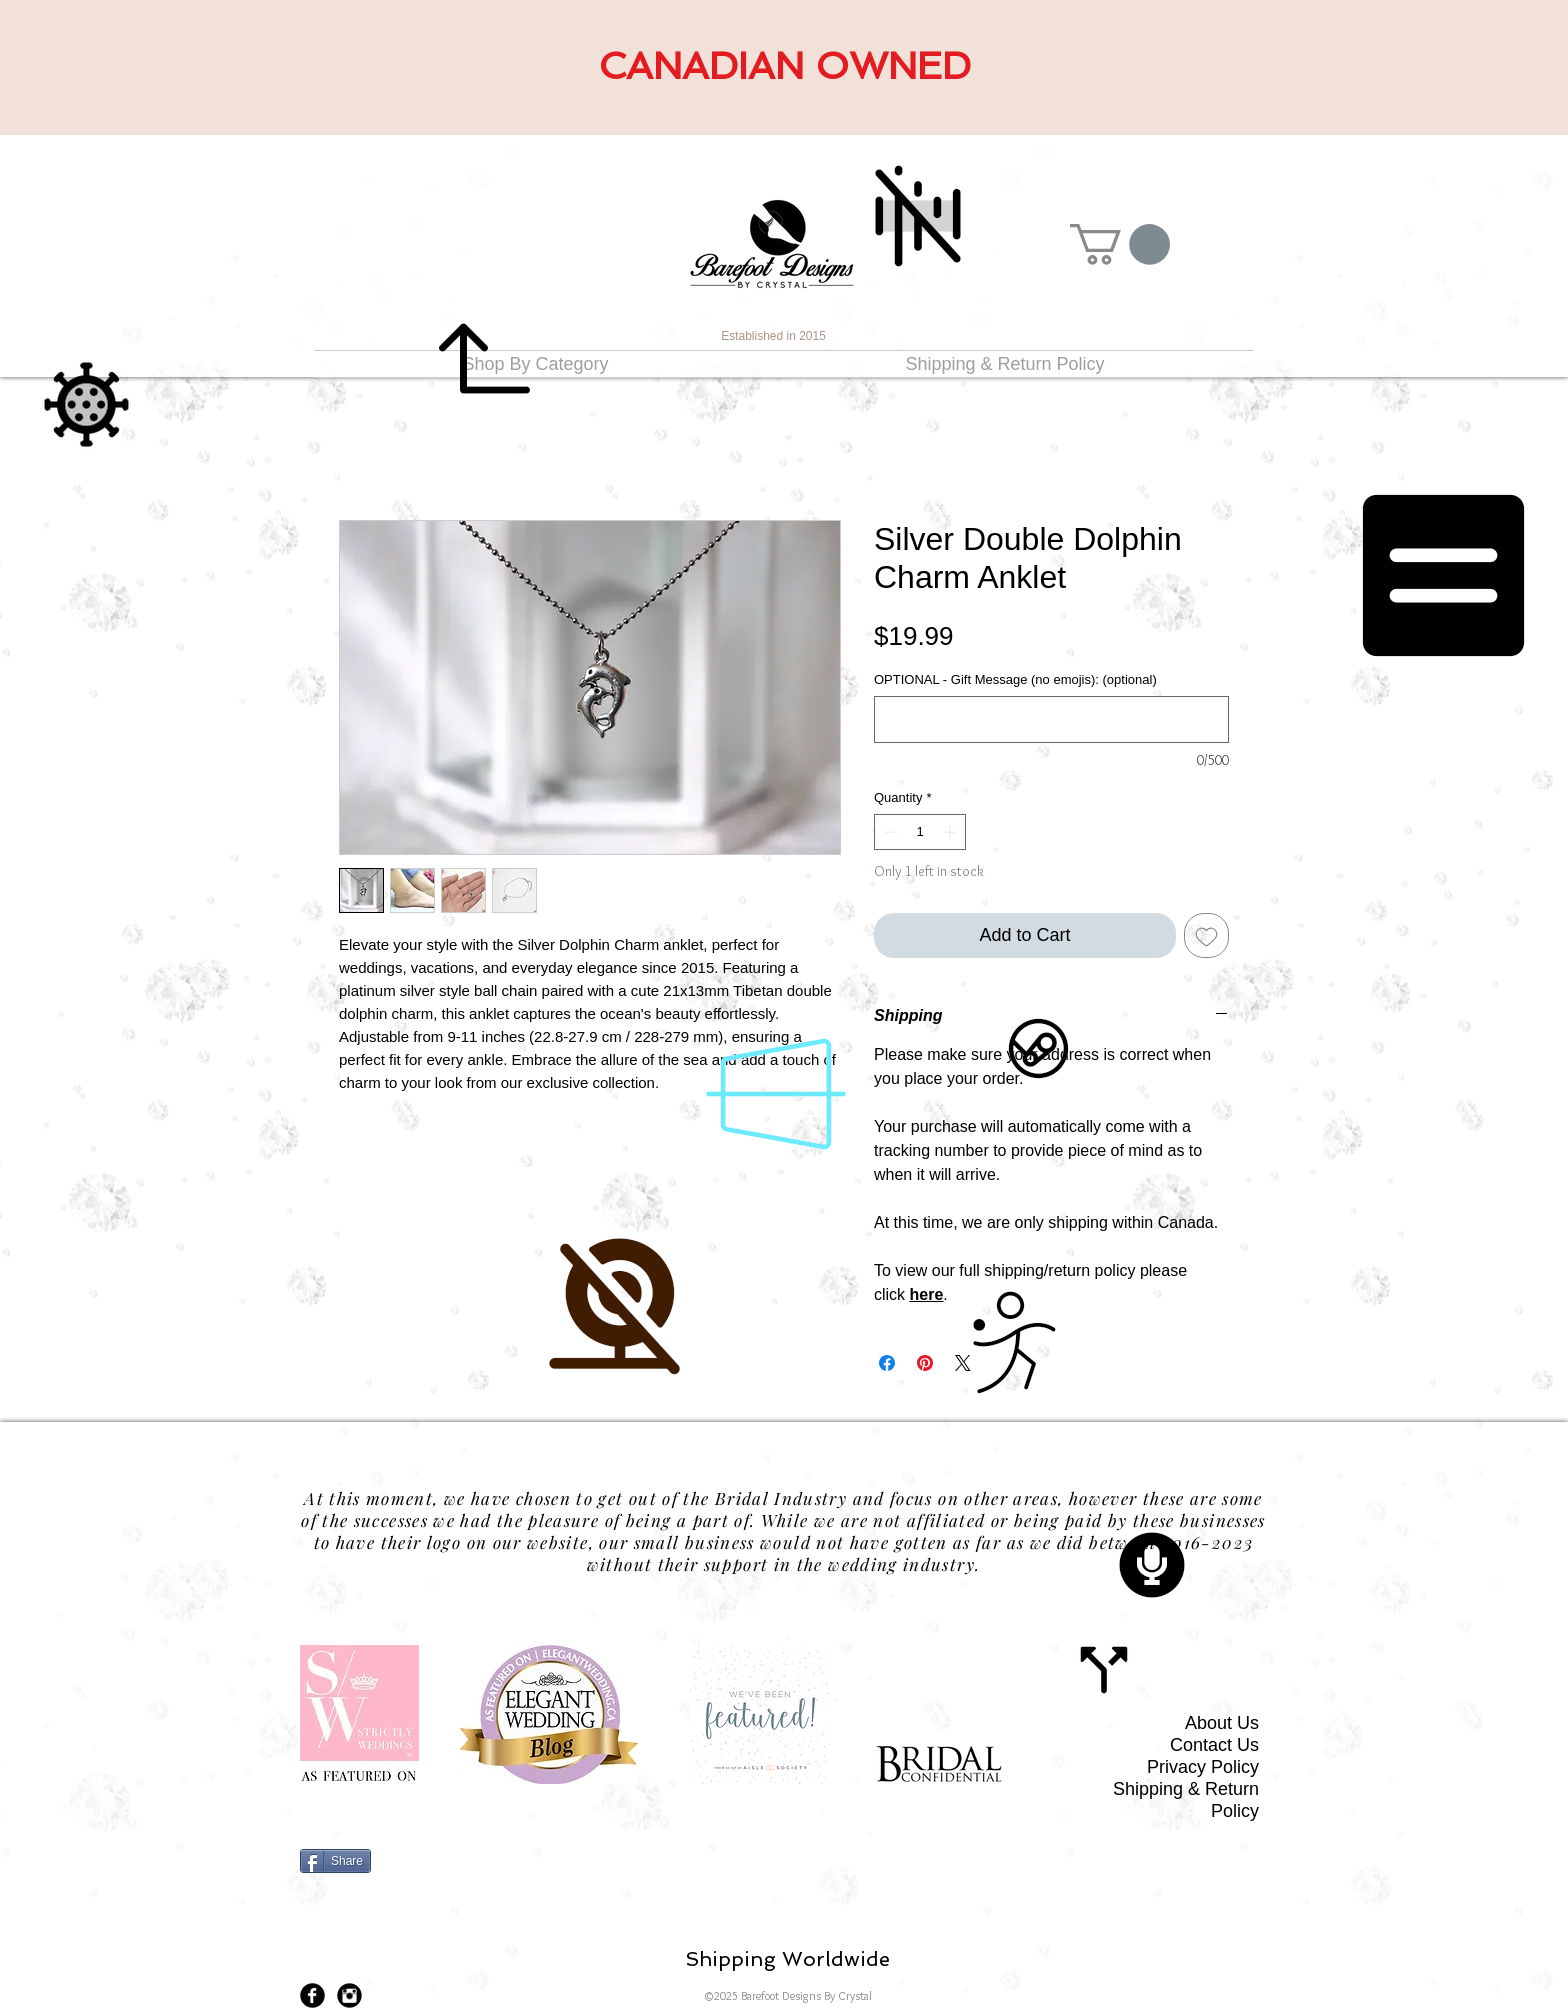  Describe the element at coordinates (1104, 1670) in the screenshot. I see `split or fork a call to multiple recipients` at that location.